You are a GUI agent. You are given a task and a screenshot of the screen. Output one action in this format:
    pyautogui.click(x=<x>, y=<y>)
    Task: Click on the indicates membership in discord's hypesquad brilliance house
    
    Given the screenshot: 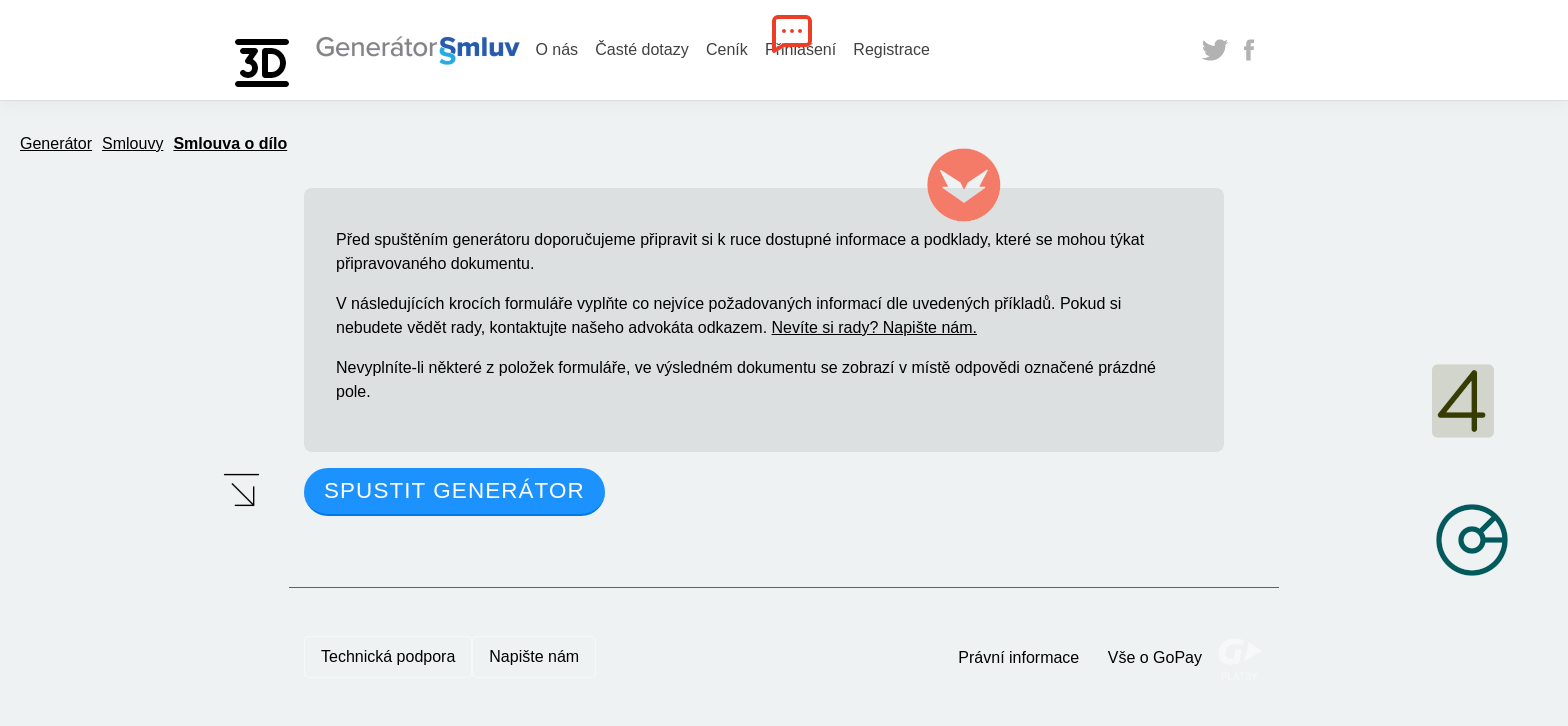 What is the action you would take?
    pyautogui.click(x=964, y=185)
    